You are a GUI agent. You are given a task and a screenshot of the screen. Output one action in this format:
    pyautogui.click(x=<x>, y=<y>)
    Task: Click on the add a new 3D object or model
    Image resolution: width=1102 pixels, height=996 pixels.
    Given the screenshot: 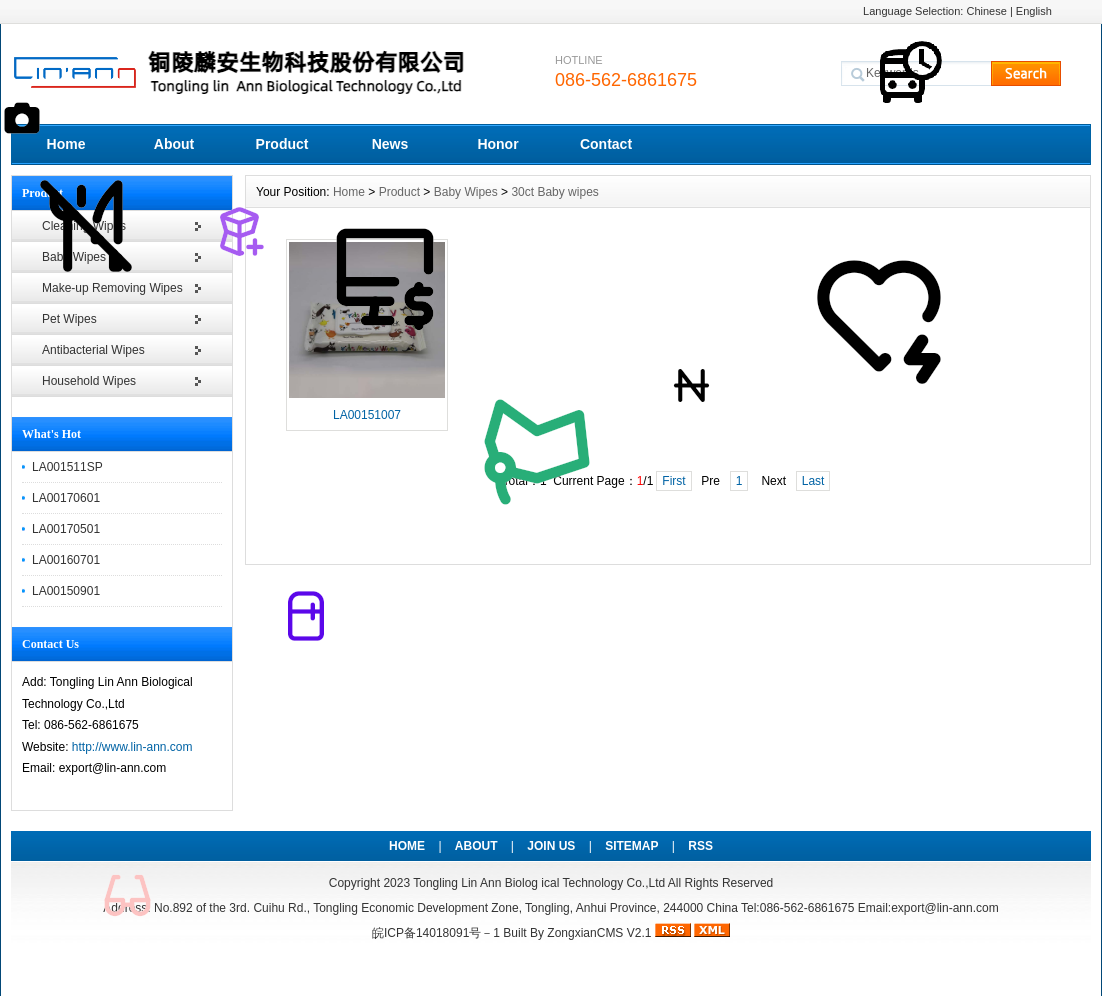 What is the action you would take?
    pyautogui.click(x=239, y=231)
    